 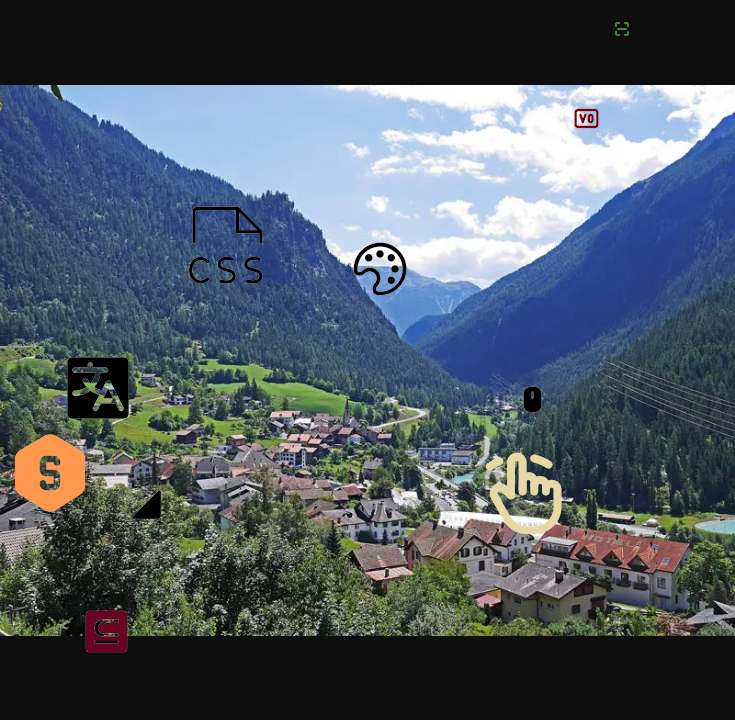 What do you see at coordinates (380, 269) in the screenshot?
I see `open color picker or palette` at bounding box center [380, 269].